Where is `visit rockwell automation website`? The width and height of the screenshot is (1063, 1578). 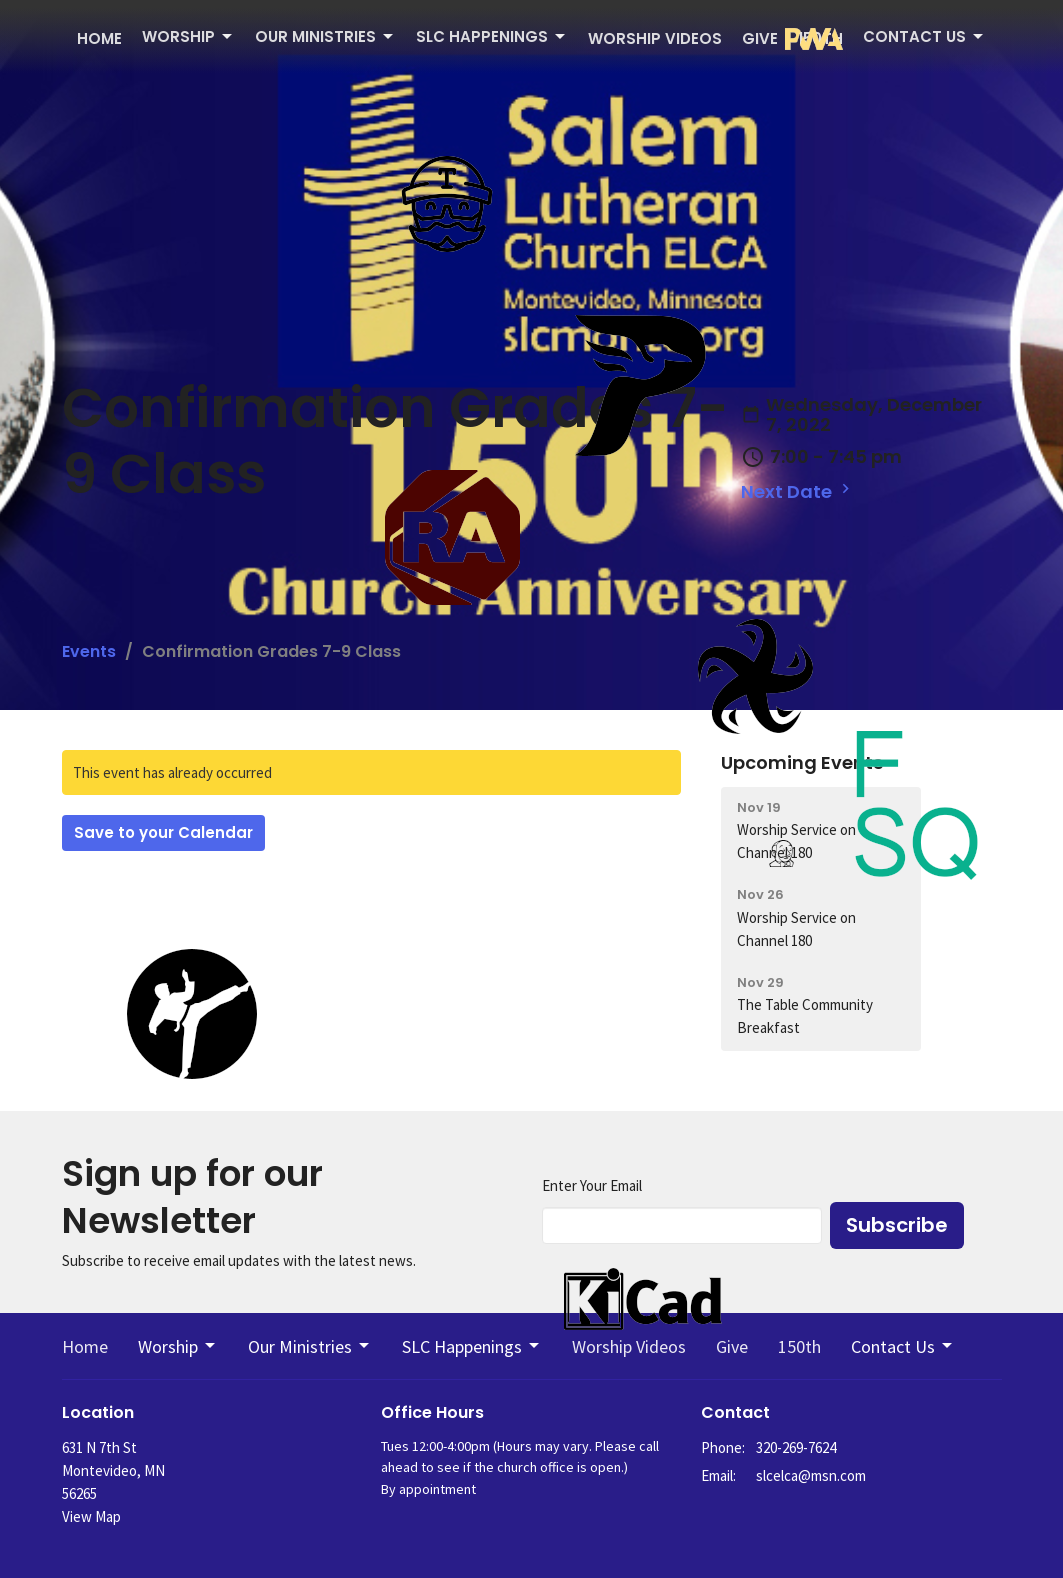
visit rockwell automation website is located at coordinates (452, 537).